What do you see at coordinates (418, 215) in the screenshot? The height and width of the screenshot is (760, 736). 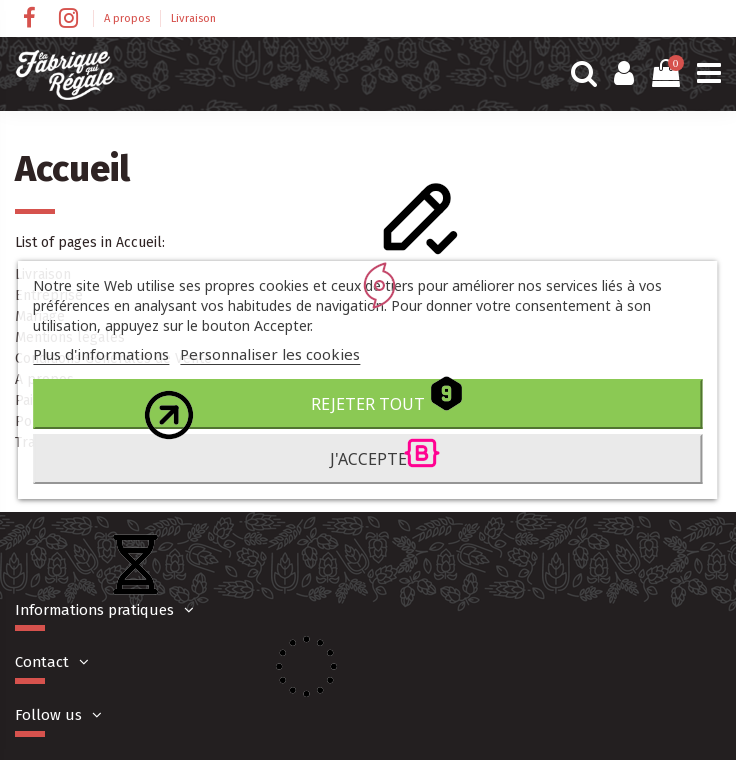 I see `edit completed or saved successfully` at bounding box center [418, 215].